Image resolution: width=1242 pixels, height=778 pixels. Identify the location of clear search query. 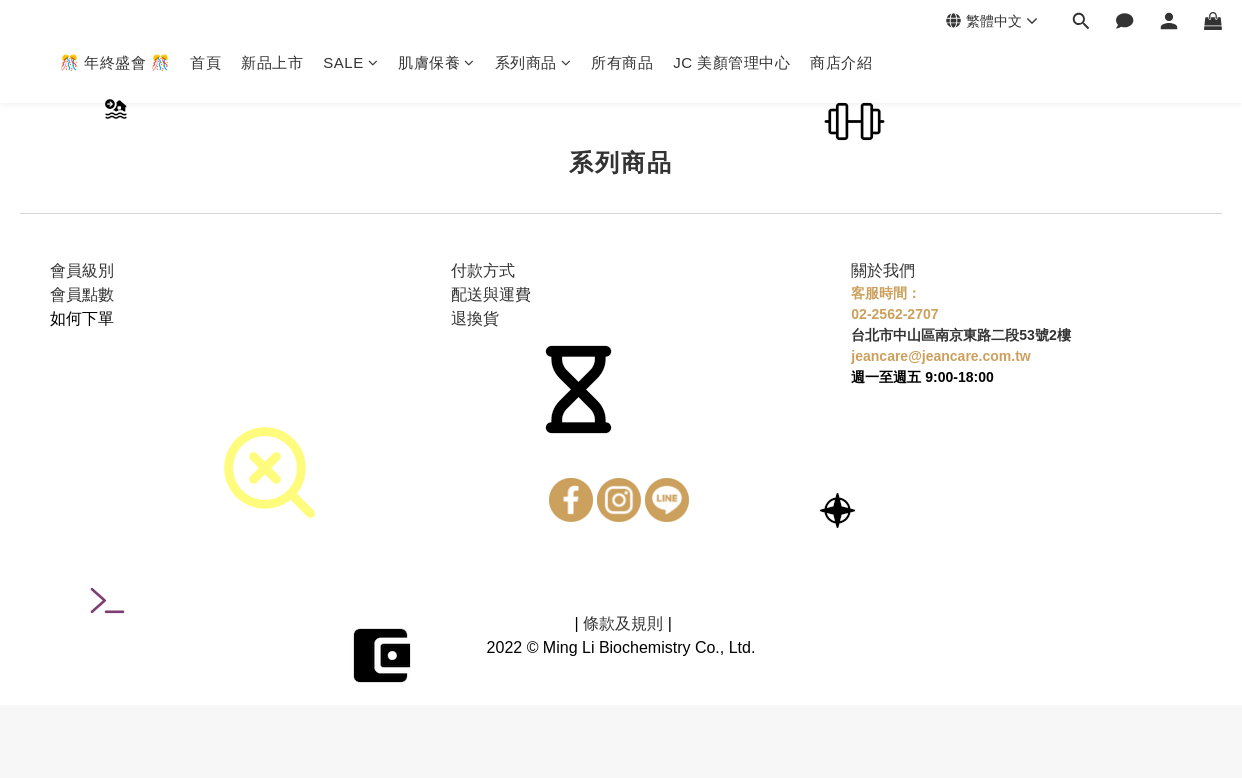
(269, 472).